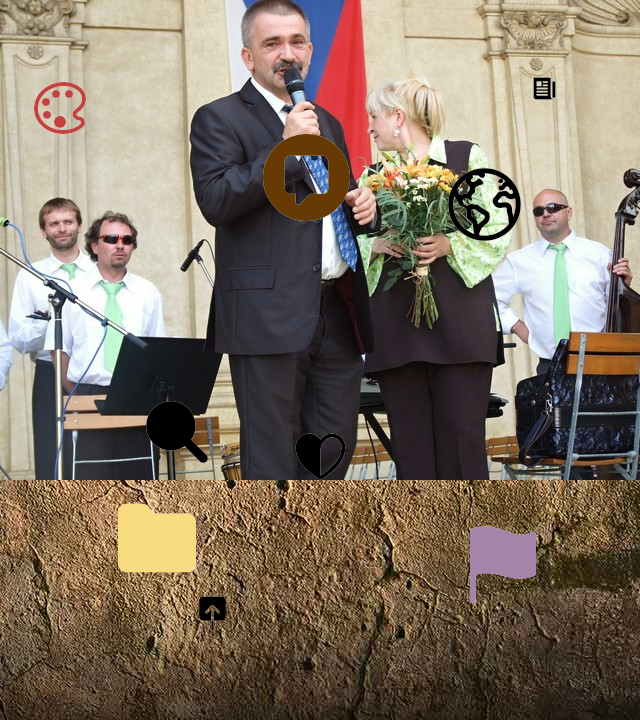  I want to click on upload or push content to a server, so click(212, 613).